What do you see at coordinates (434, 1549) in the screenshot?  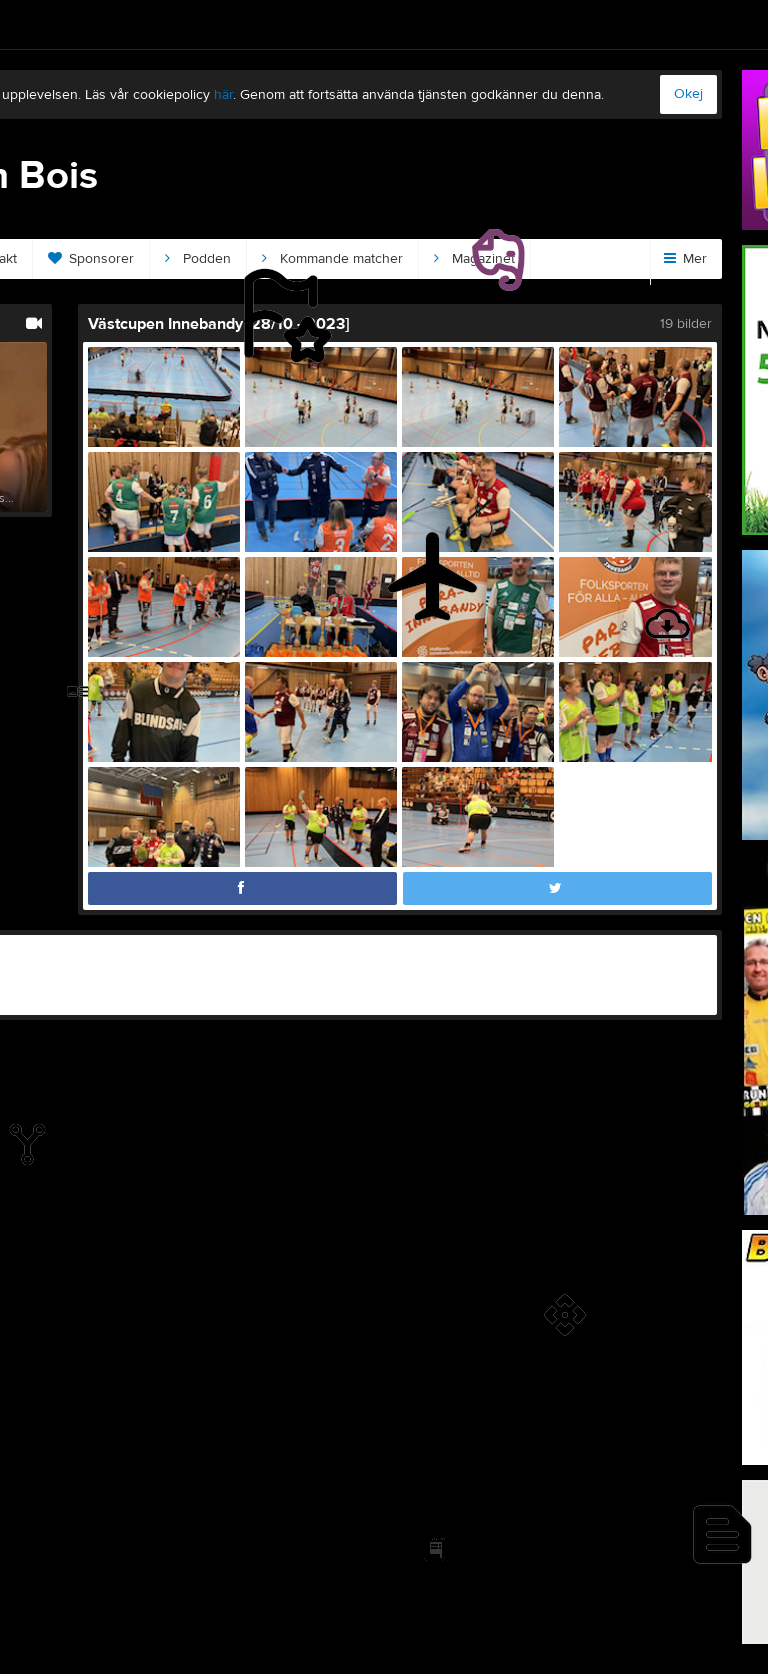 I see `view receipt or transaction details` at bounding box center [434, 1549].